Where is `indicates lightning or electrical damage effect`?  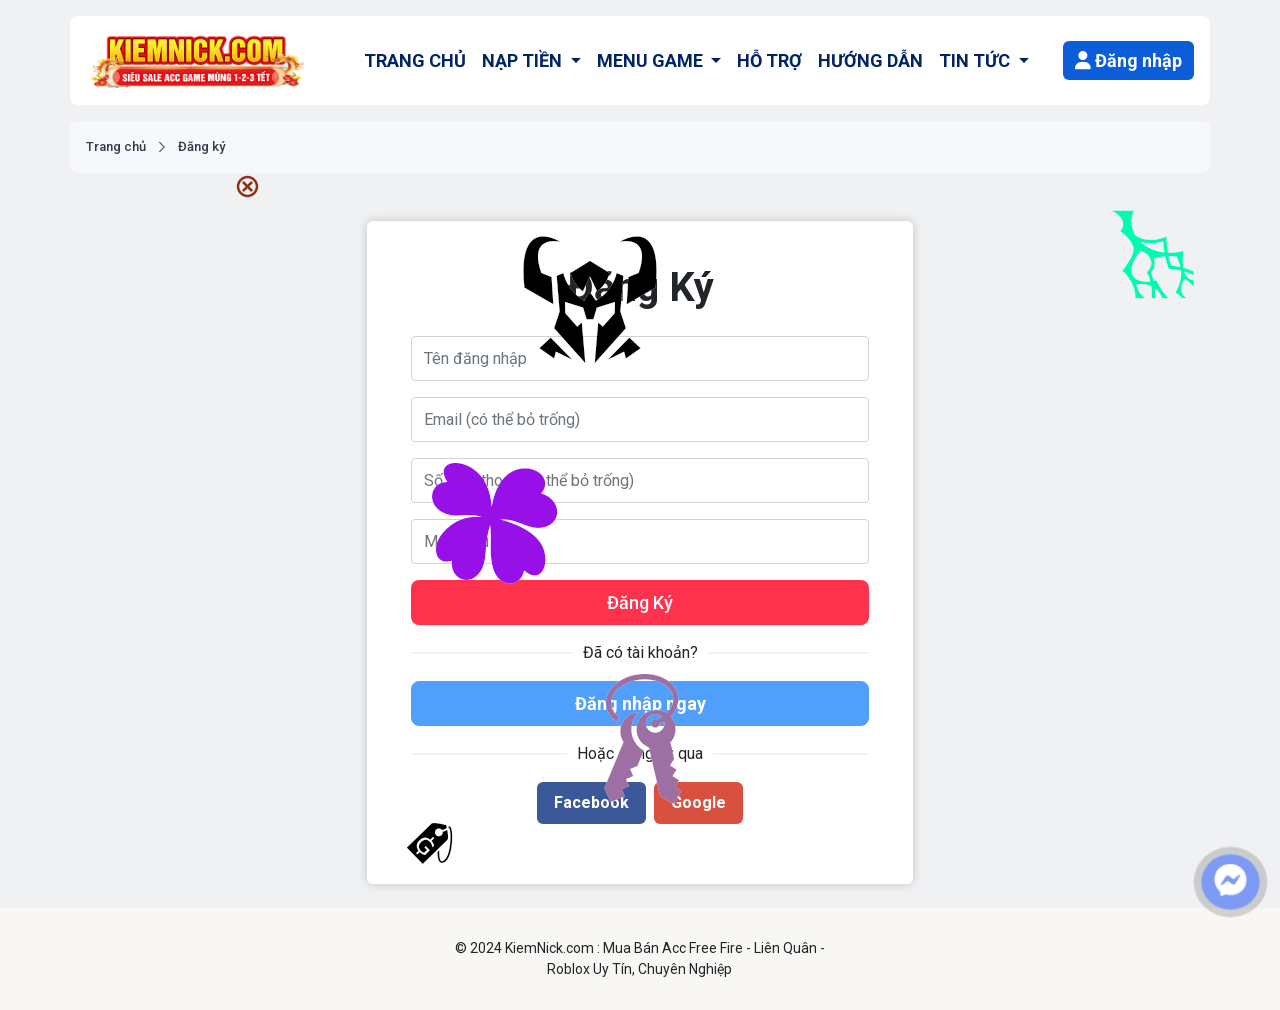 indicates lightning or electrical damage effect is located at coordinates (1150, 255).